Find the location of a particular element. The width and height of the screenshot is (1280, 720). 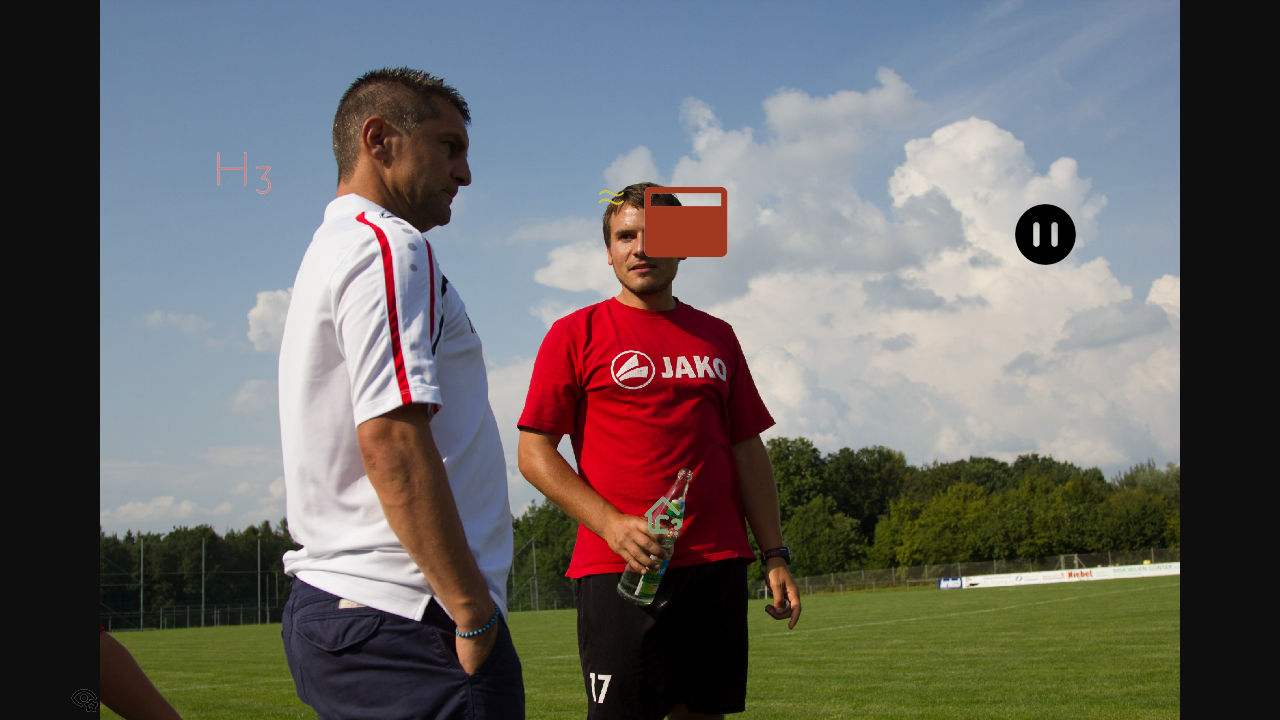

add to favorites or watchlist is located at coordinates (84, 698).